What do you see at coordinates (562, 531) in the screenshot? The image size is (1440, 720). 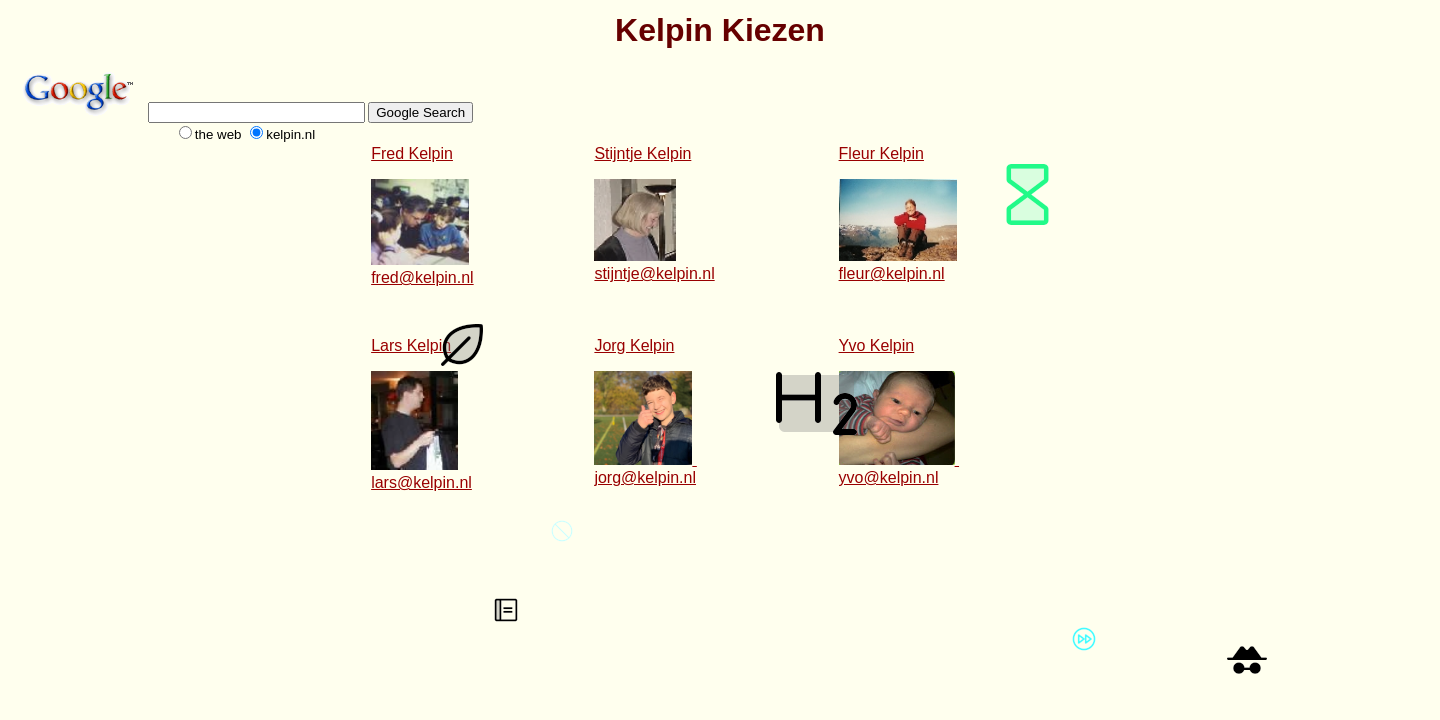 I see `indicates a blocked or prohibited action` at bounding box center [562, 531].